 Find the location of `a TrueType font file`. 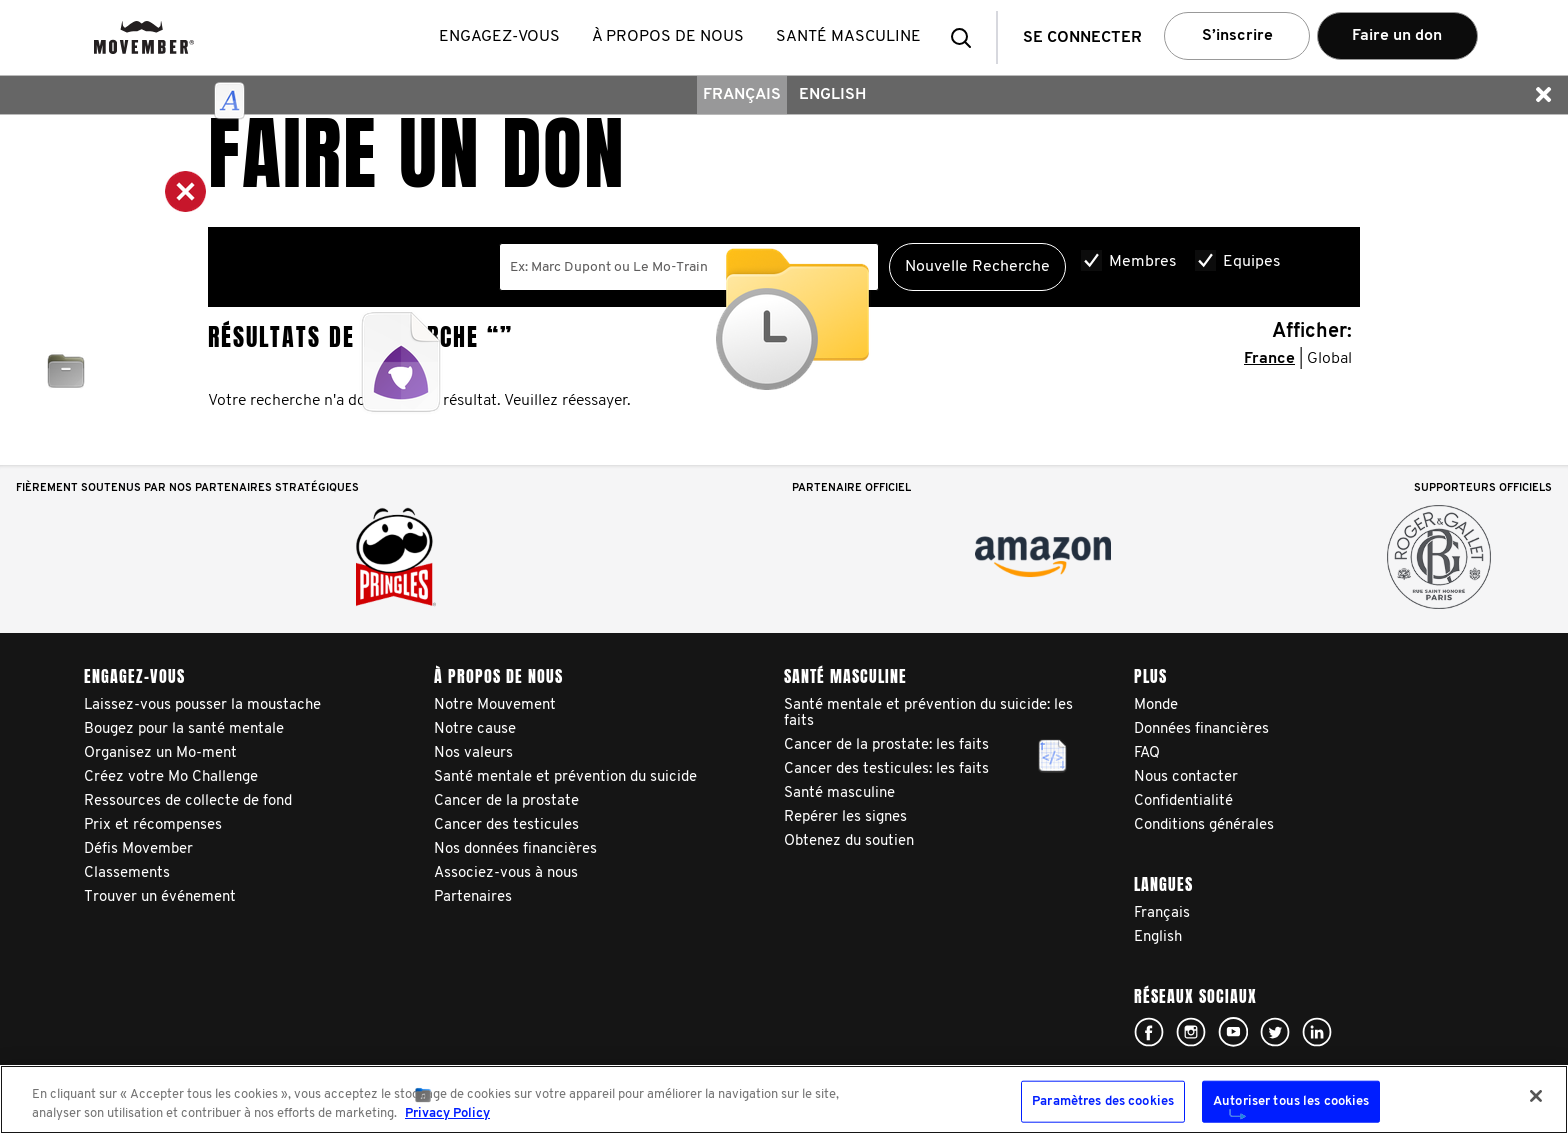

a TrueType font file is located at coordinates (229, 100).